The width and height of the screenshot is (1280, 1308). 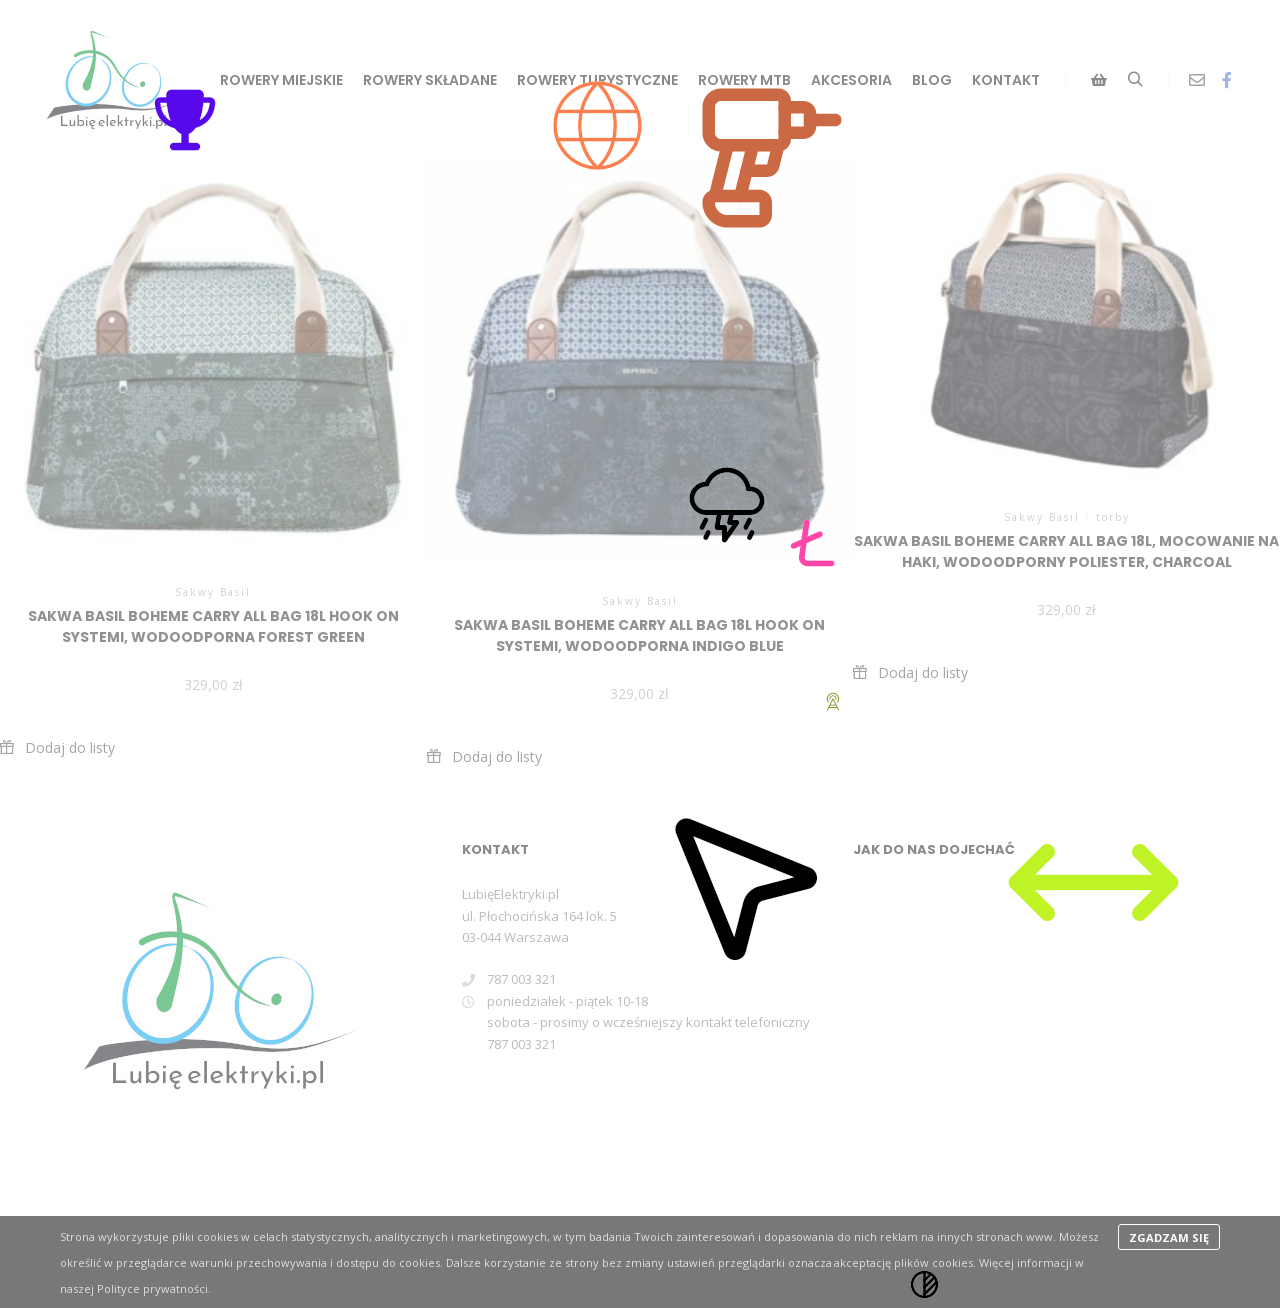 I want to click on view litecoin balance or wallet, so click(x=814, y=543).